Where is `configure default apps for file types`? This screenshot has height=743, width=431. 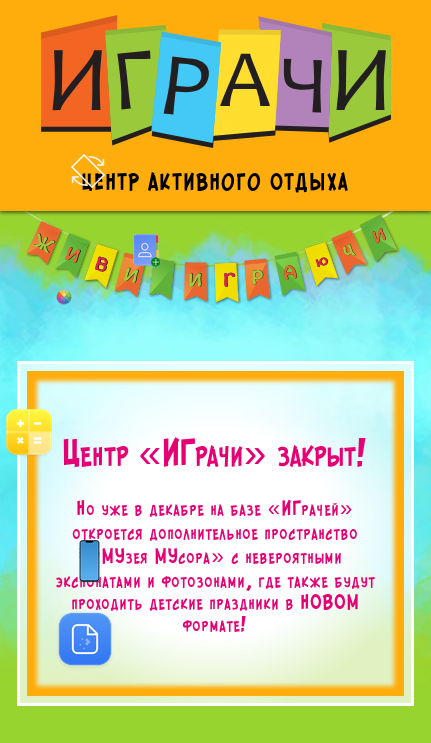 configure default apps for file types is located at coordinates (85, 640).